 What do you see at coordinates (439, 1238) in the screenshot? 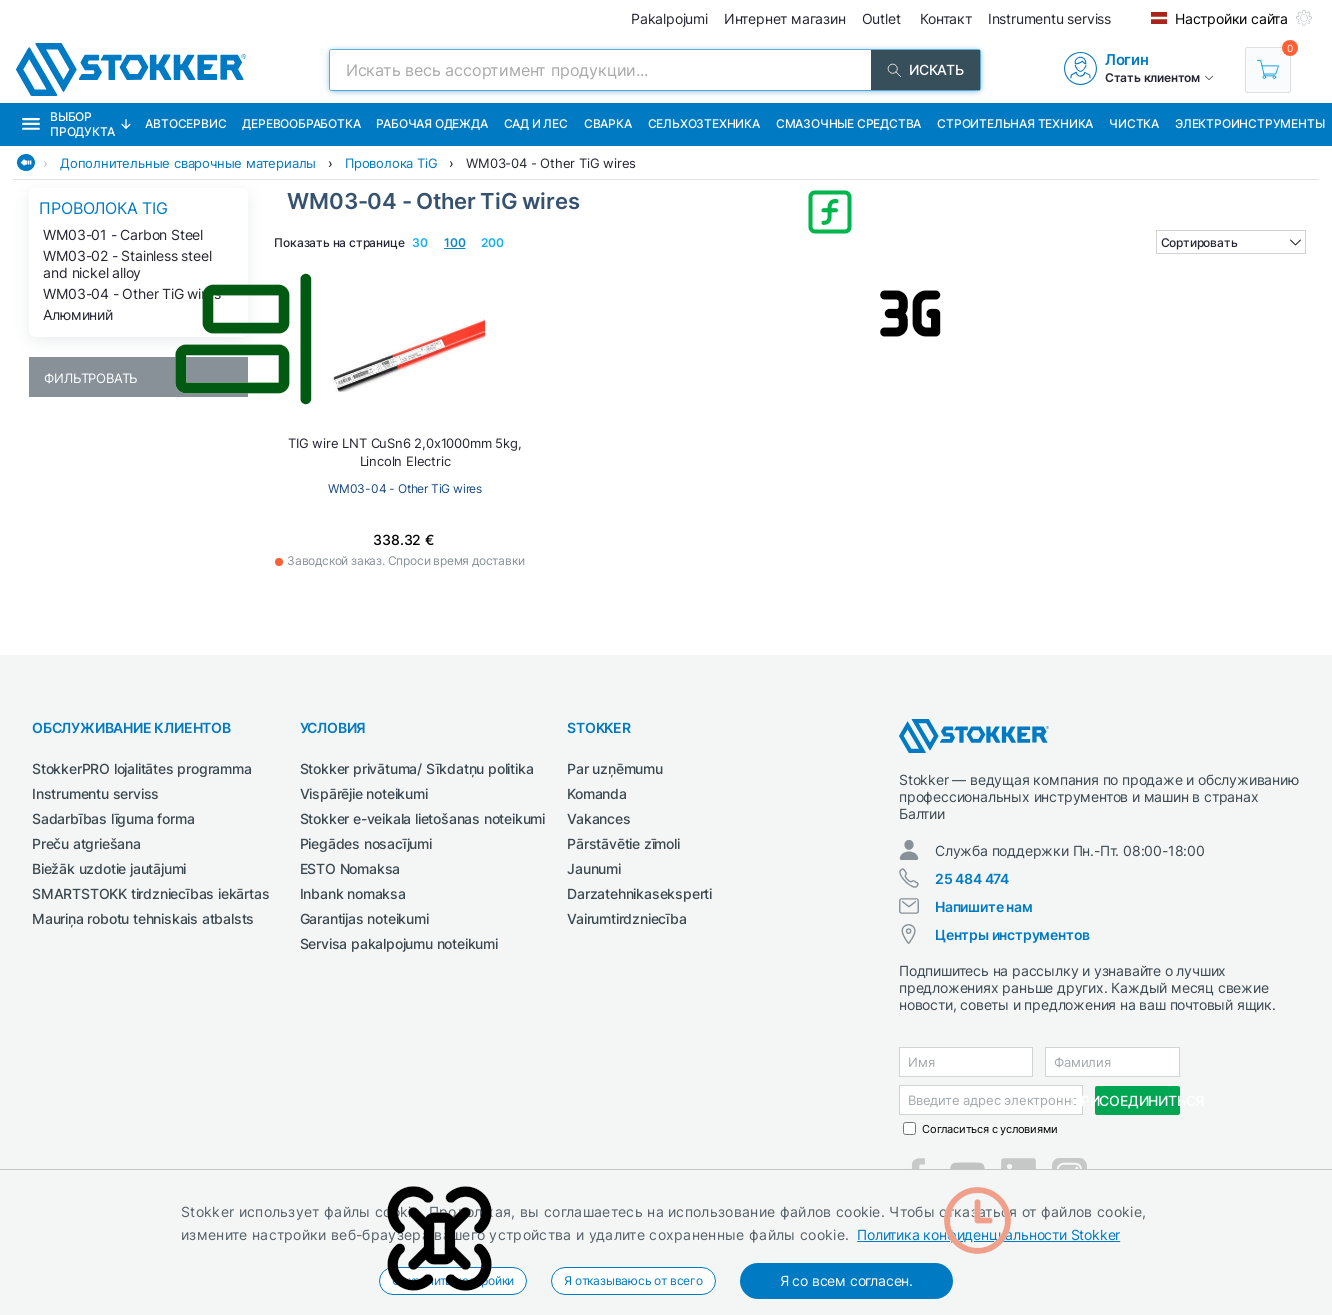
I see `access drone controls` at bounding box center [439, 1238].